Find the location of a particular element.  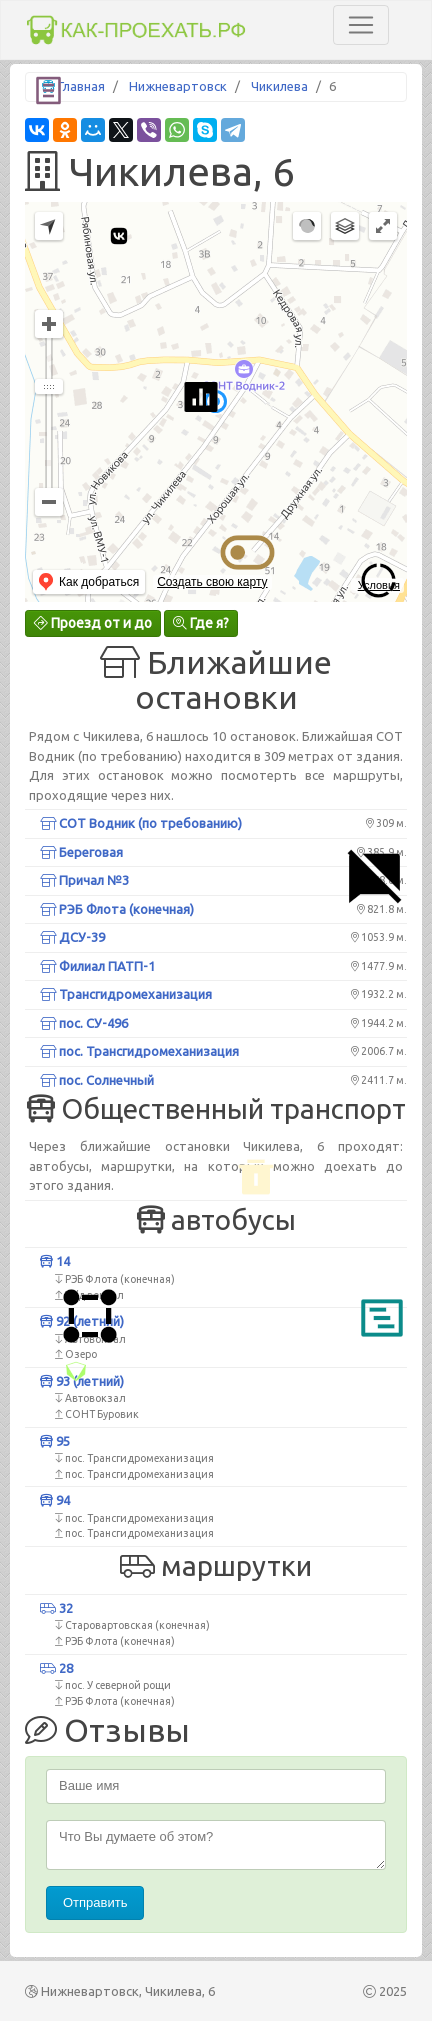

view analytics dashboard is located at coordinates (201, 397).